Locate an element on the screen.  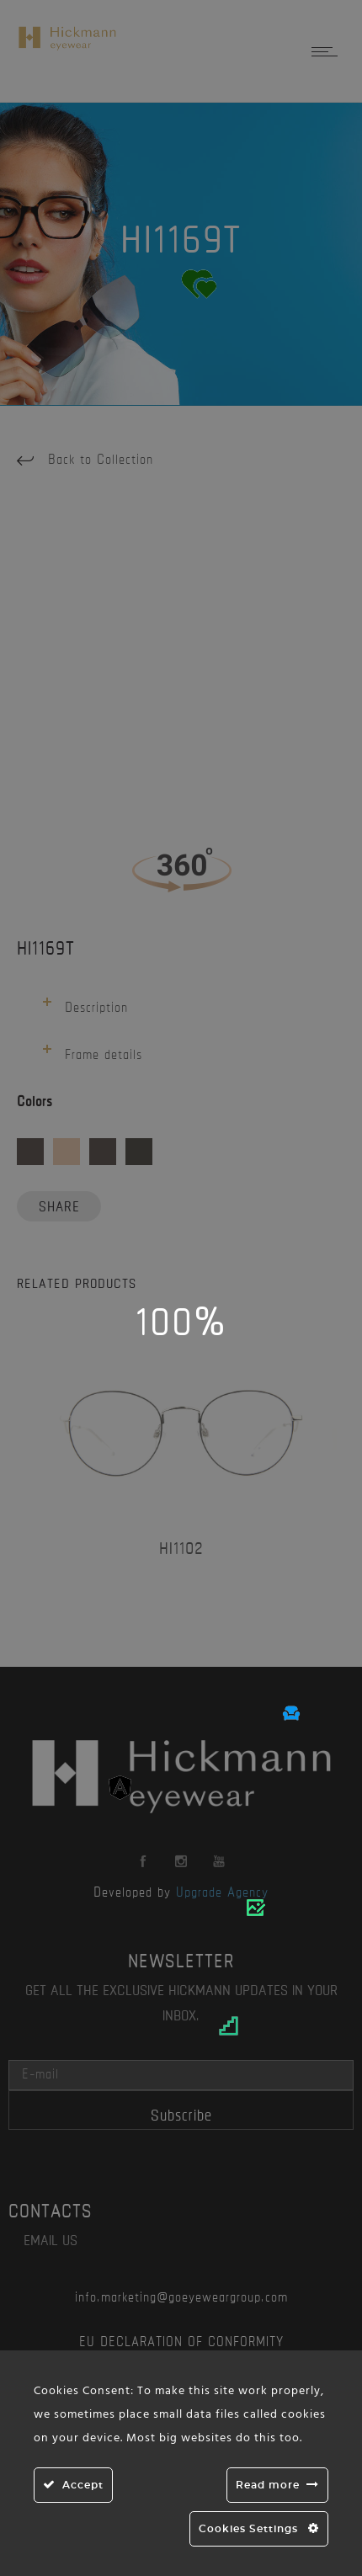
indicates stairs or stairway access is located at coordinates (228, 2025).